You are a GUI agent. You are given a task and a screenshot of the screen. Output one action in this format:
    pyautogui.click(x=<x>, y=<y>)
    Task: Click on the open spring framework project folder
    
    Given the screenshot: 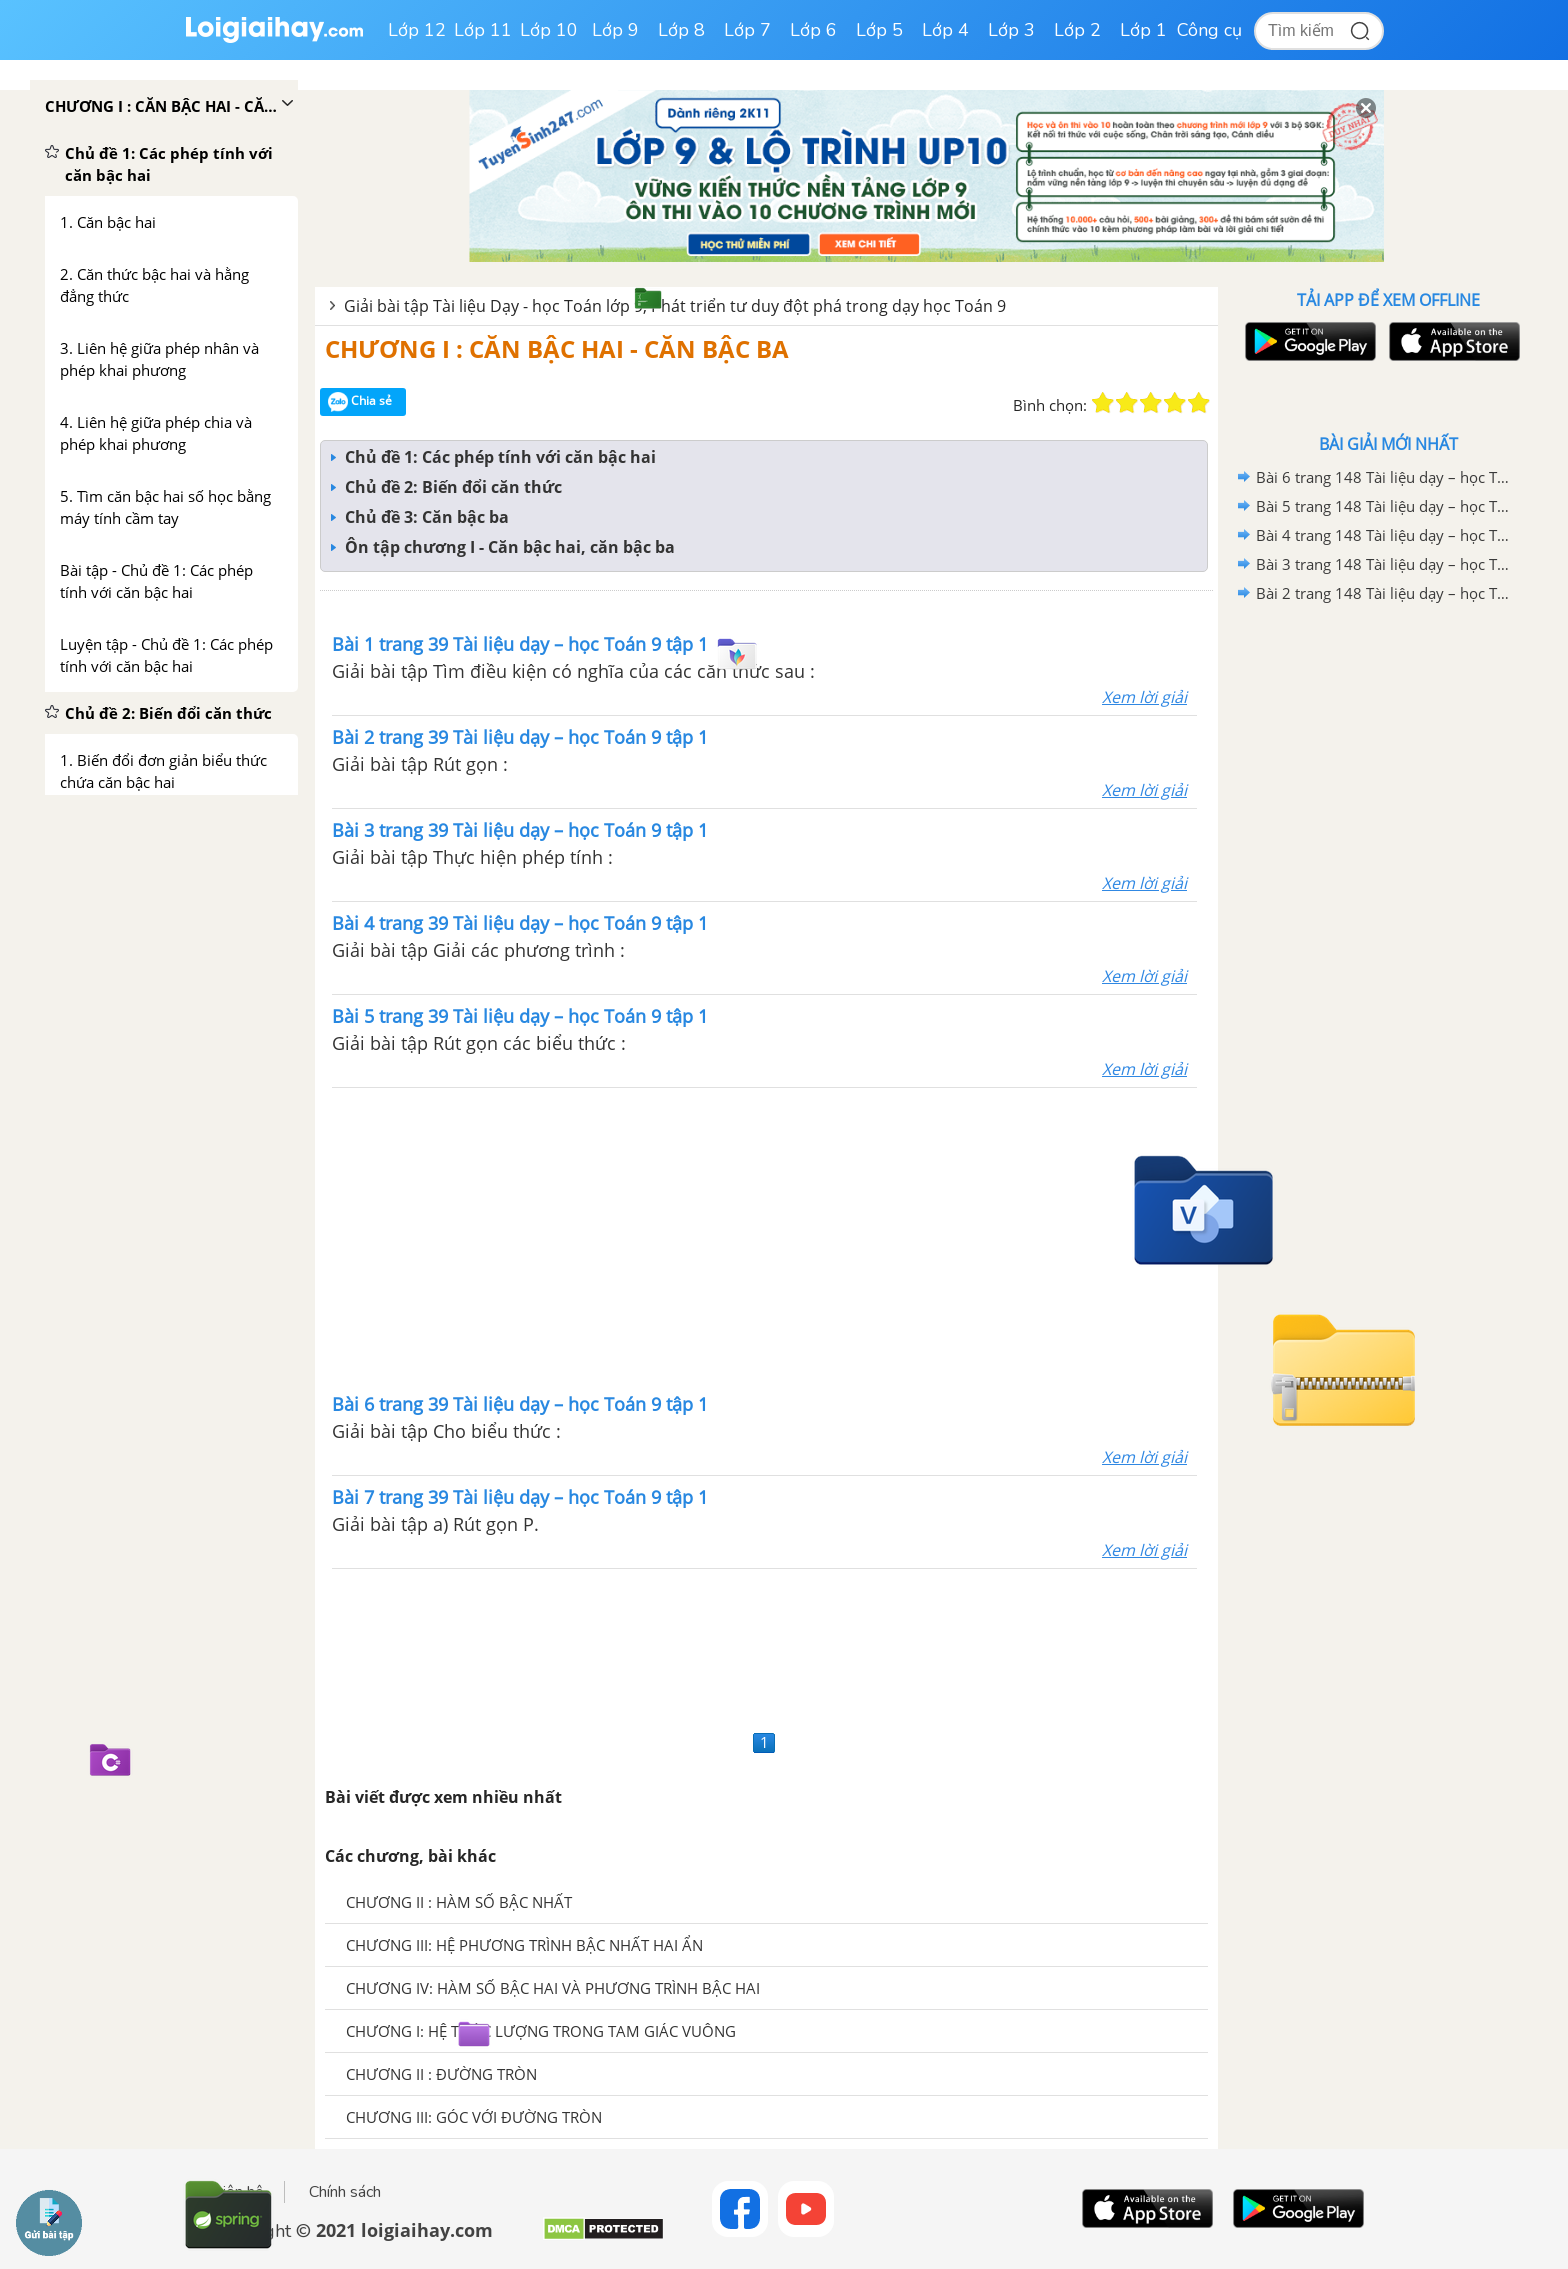 What is the action you would take?
    pyautogui.click(x=228, y=2217)
    